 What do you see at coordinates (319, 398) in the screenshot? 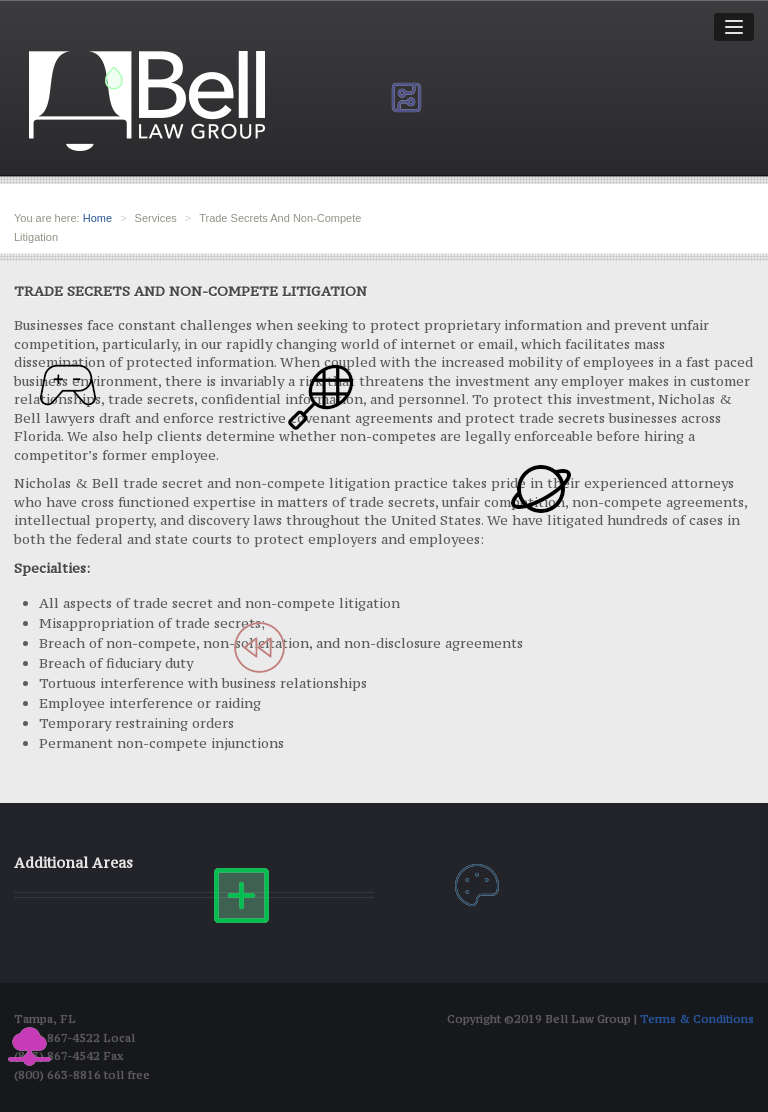
I see `access tennis or racquet sports features` at bounding box center [319, 398].